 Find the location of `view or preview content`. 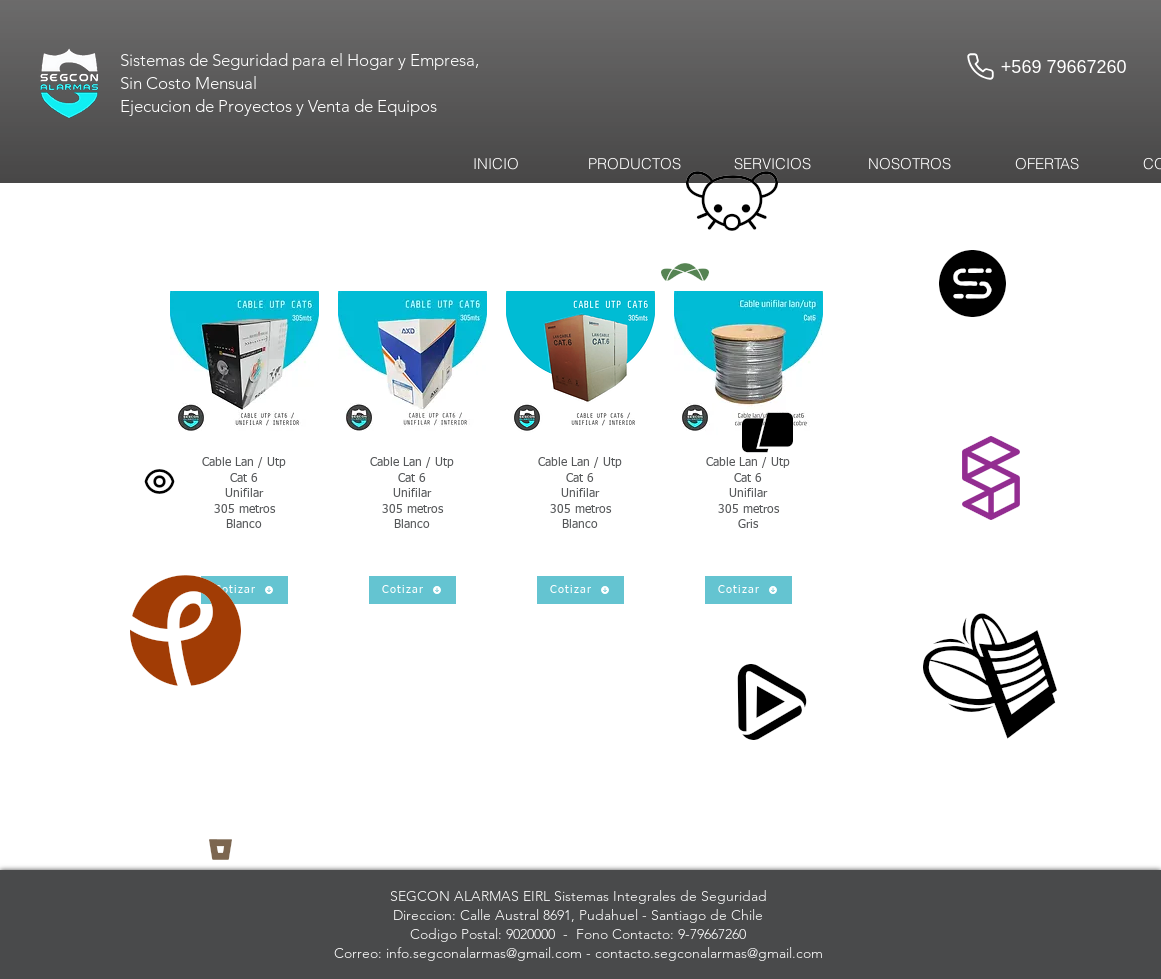

view or preview content is located at coordinates (159, 481).